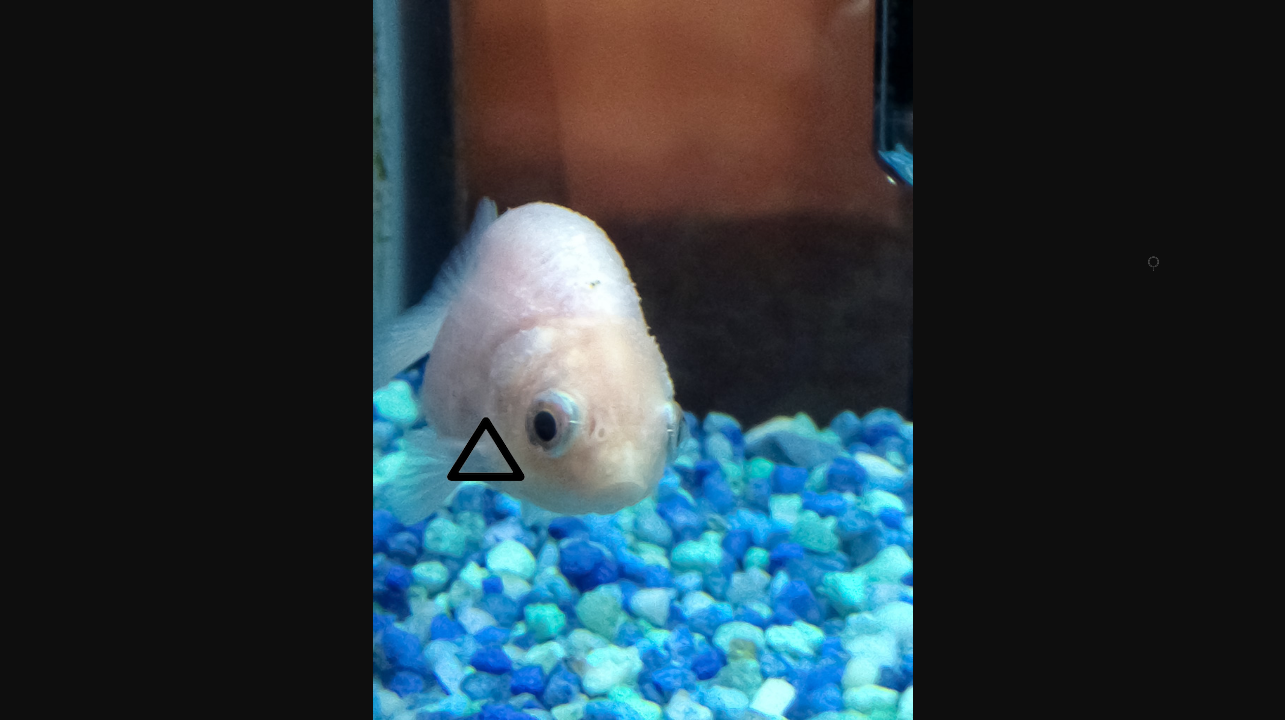 The height and width of the screenshot is (720, 1285). Describe the element at coordinates (486, 447) in the screenshot. I see `view change history or version log` at that location.